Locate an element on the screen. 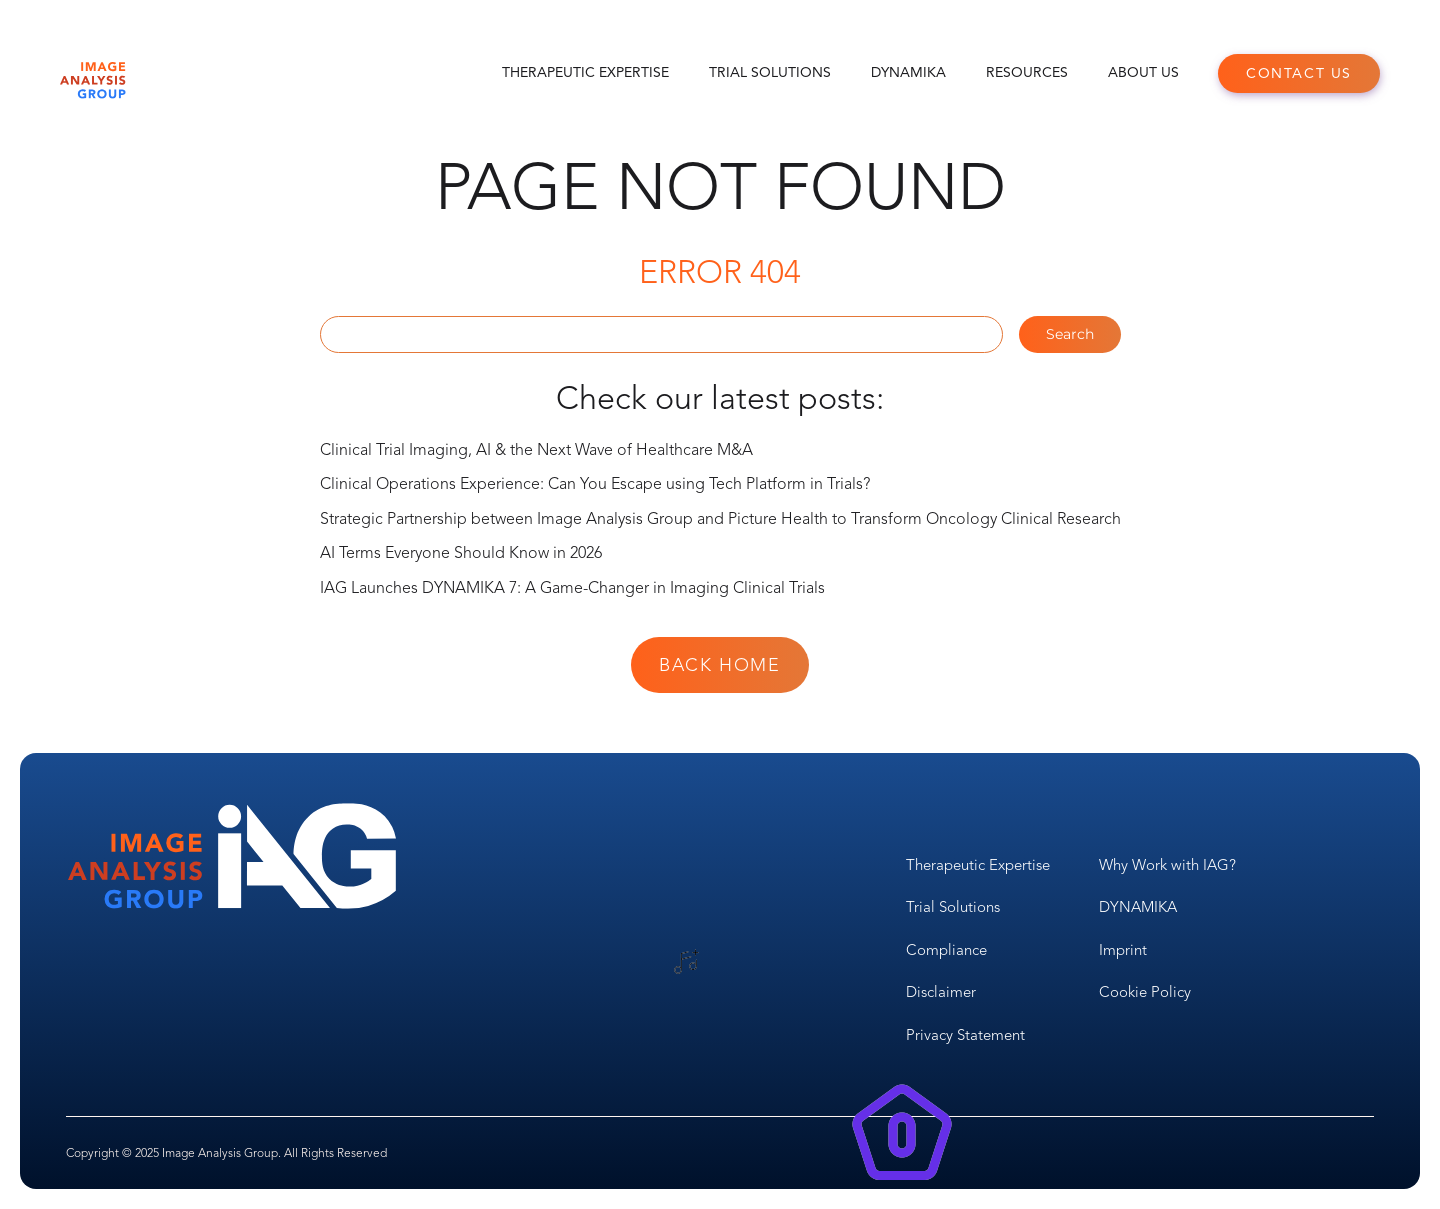 The width and height of the screenshot is (1440, 1209). indicates item zero or starting position in a sequence is located at coordinates (902, 1135).